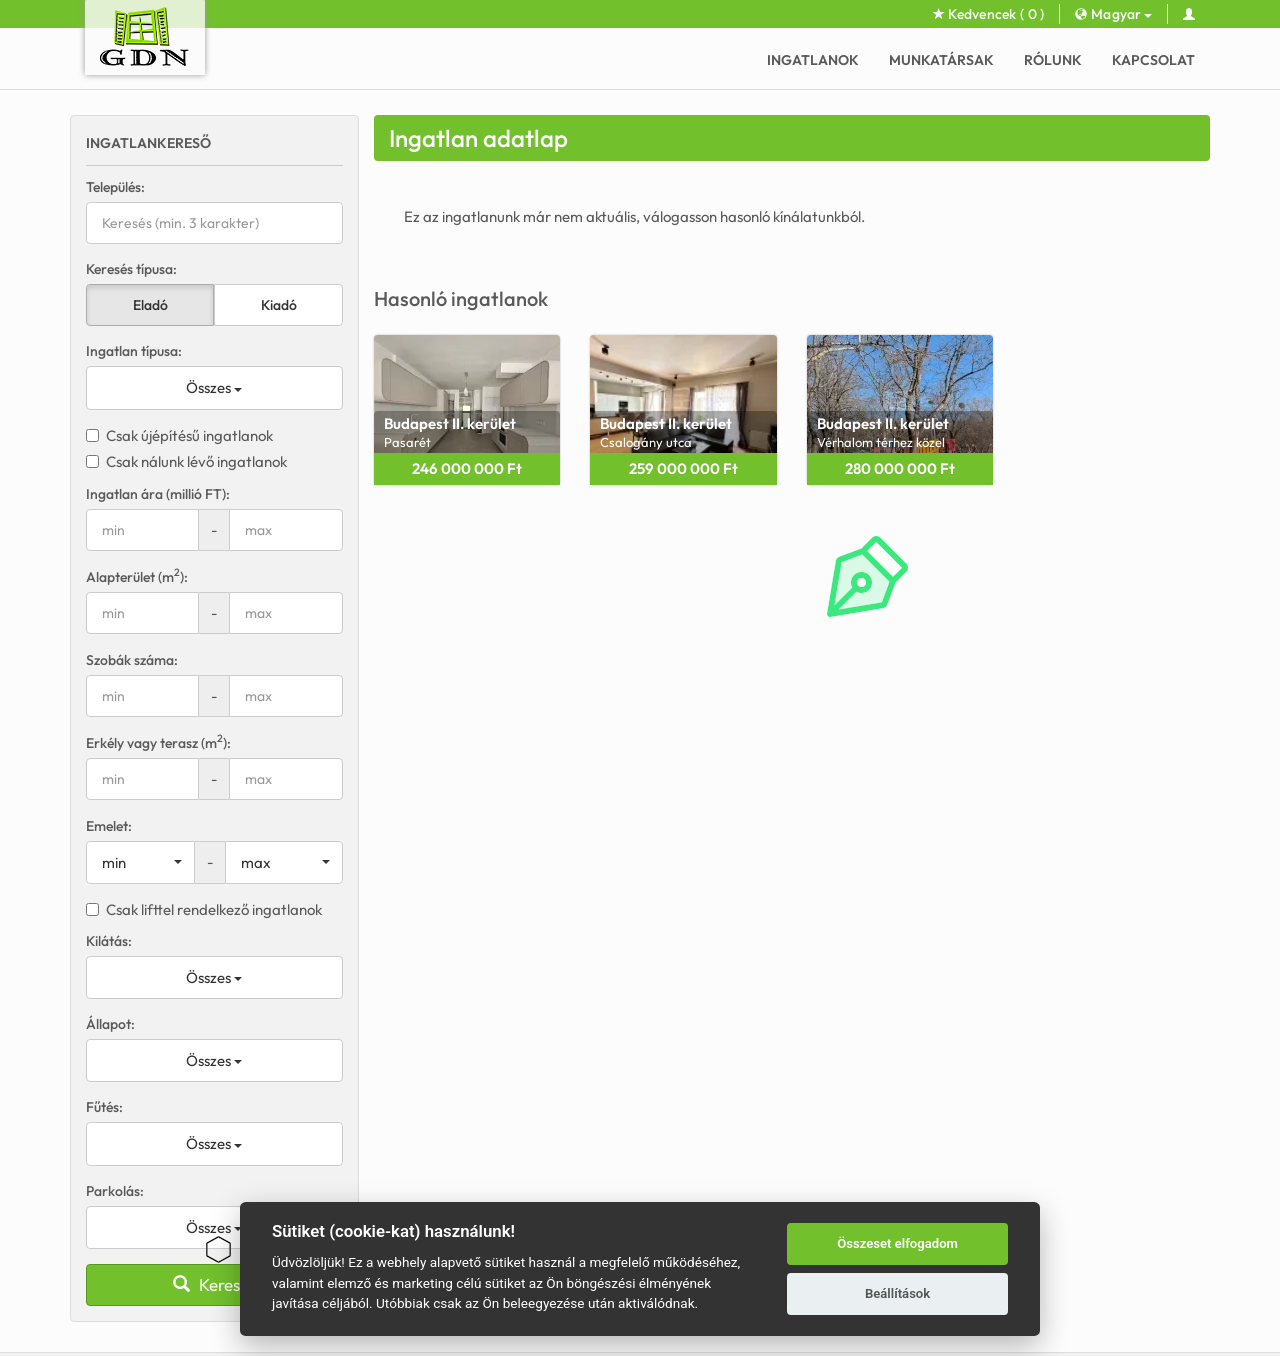 The width and height of the screenshot is (1280, 1356). Describe the element at coordinates (863, 581) in the screenshot. I see `access drawing or illustration tools` at that location.